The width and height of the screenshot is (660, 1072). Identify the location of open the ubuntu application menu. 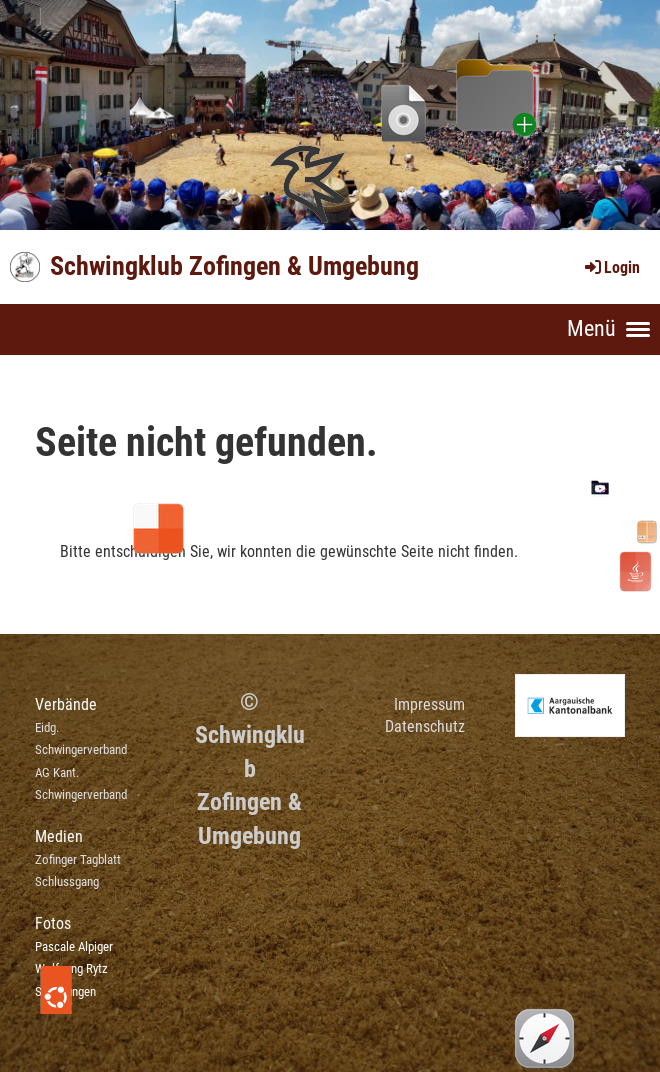
(56, 990).